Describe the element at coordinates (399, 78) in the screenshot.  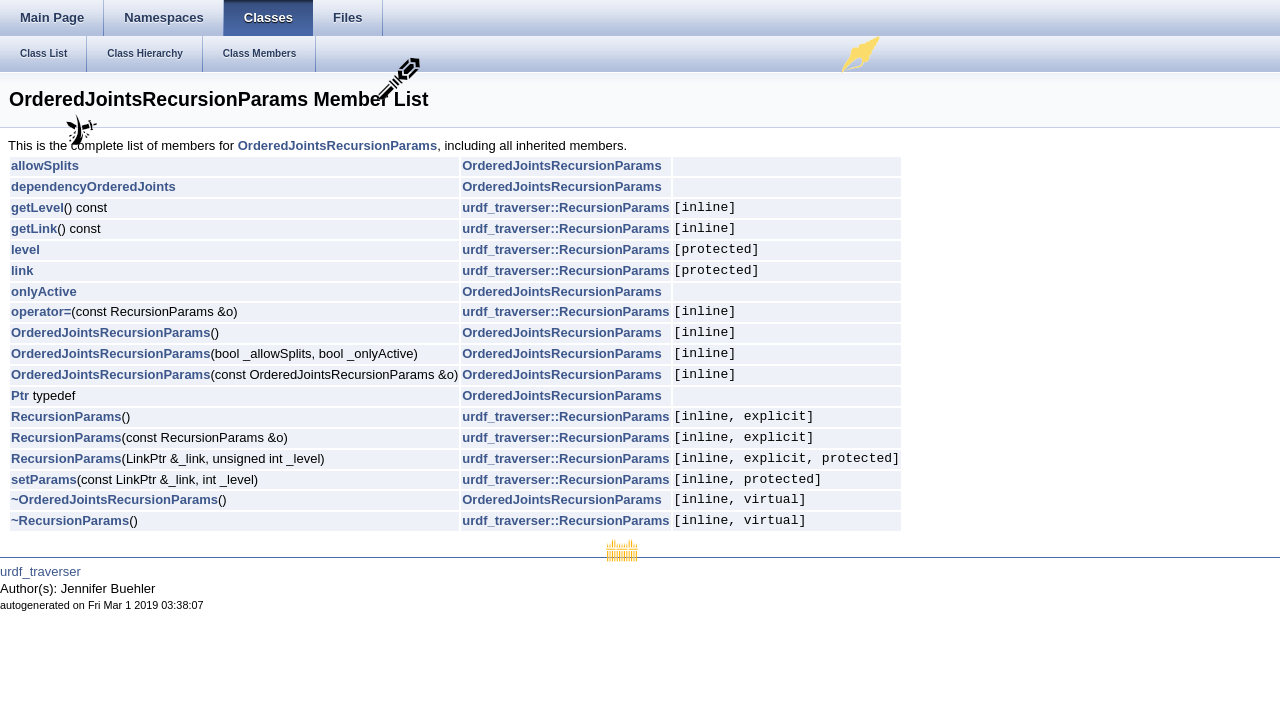
I see `cast a spell or use magic ability` at that location.